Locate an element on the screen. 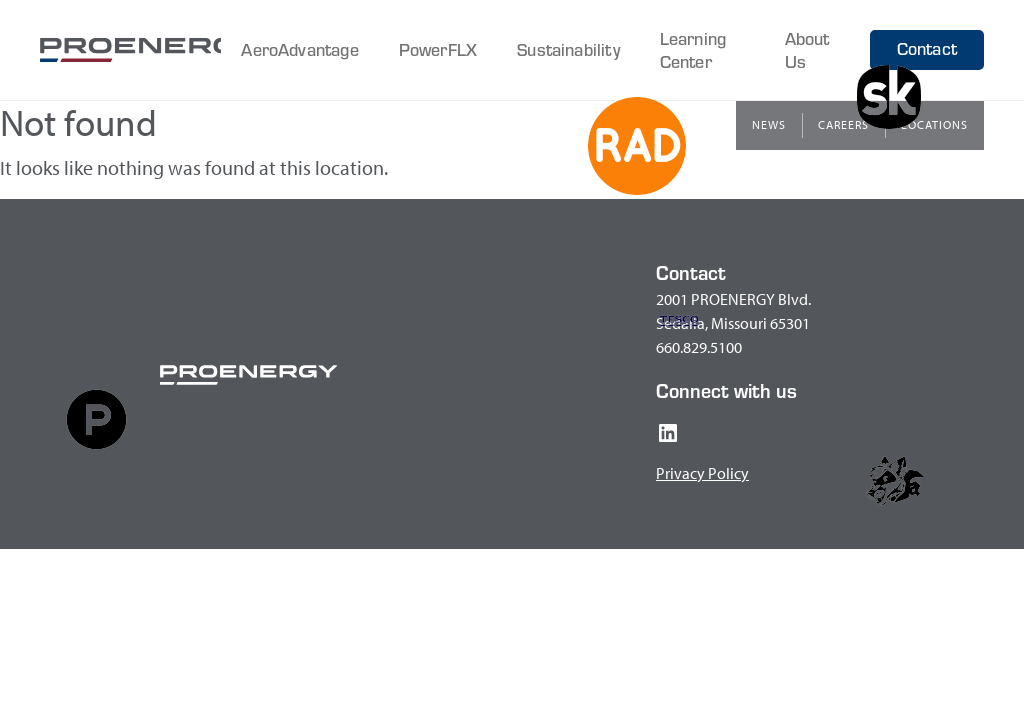 This screenshot has height=720, width=1024. visit product hunt website or app is located at coordinates (96, 419).